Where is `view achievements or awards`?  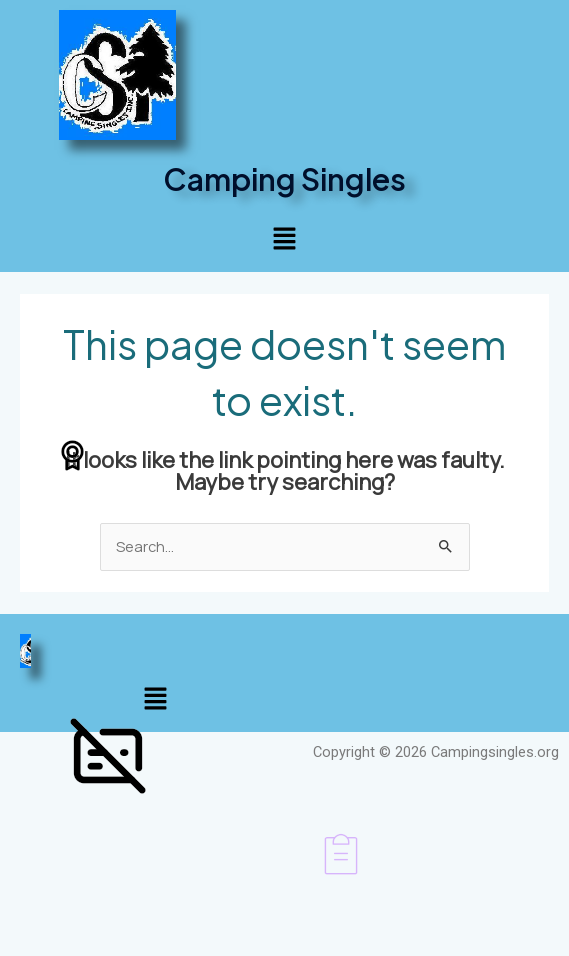 view achievements or awards is located at coordinates (72, 455).